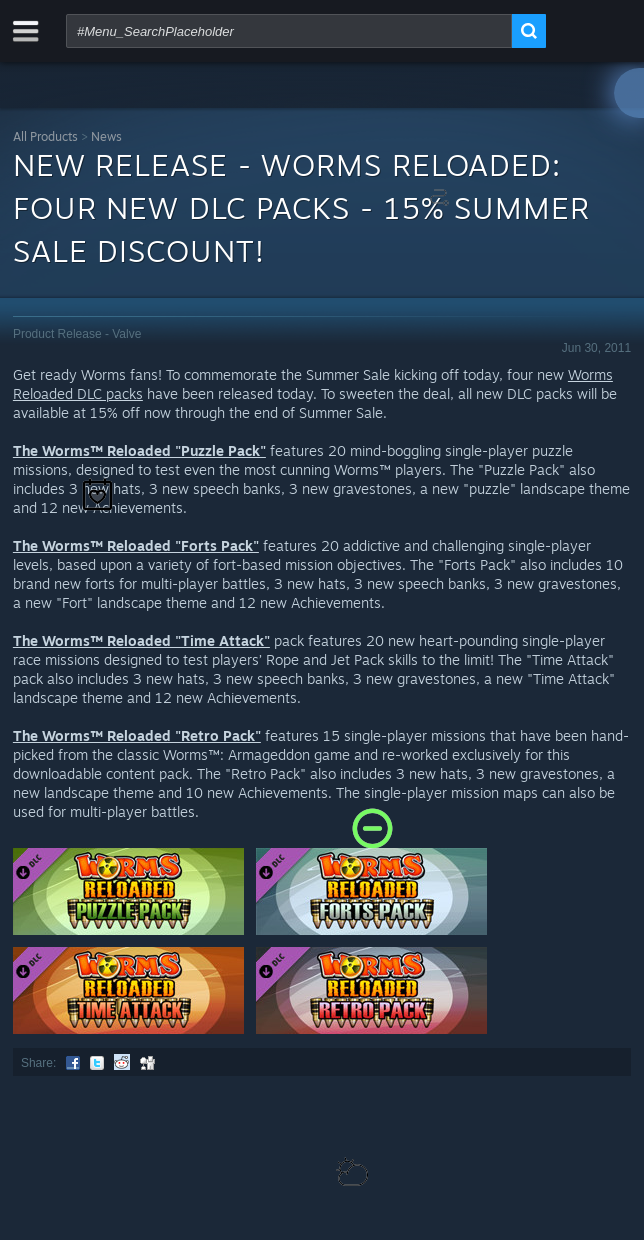 This screenshot has width=644, height=1240. What do you see at coordinates (352, 1172) in the screenshot?
I see `view current weather conditions` at bounding box center [352, 1172].